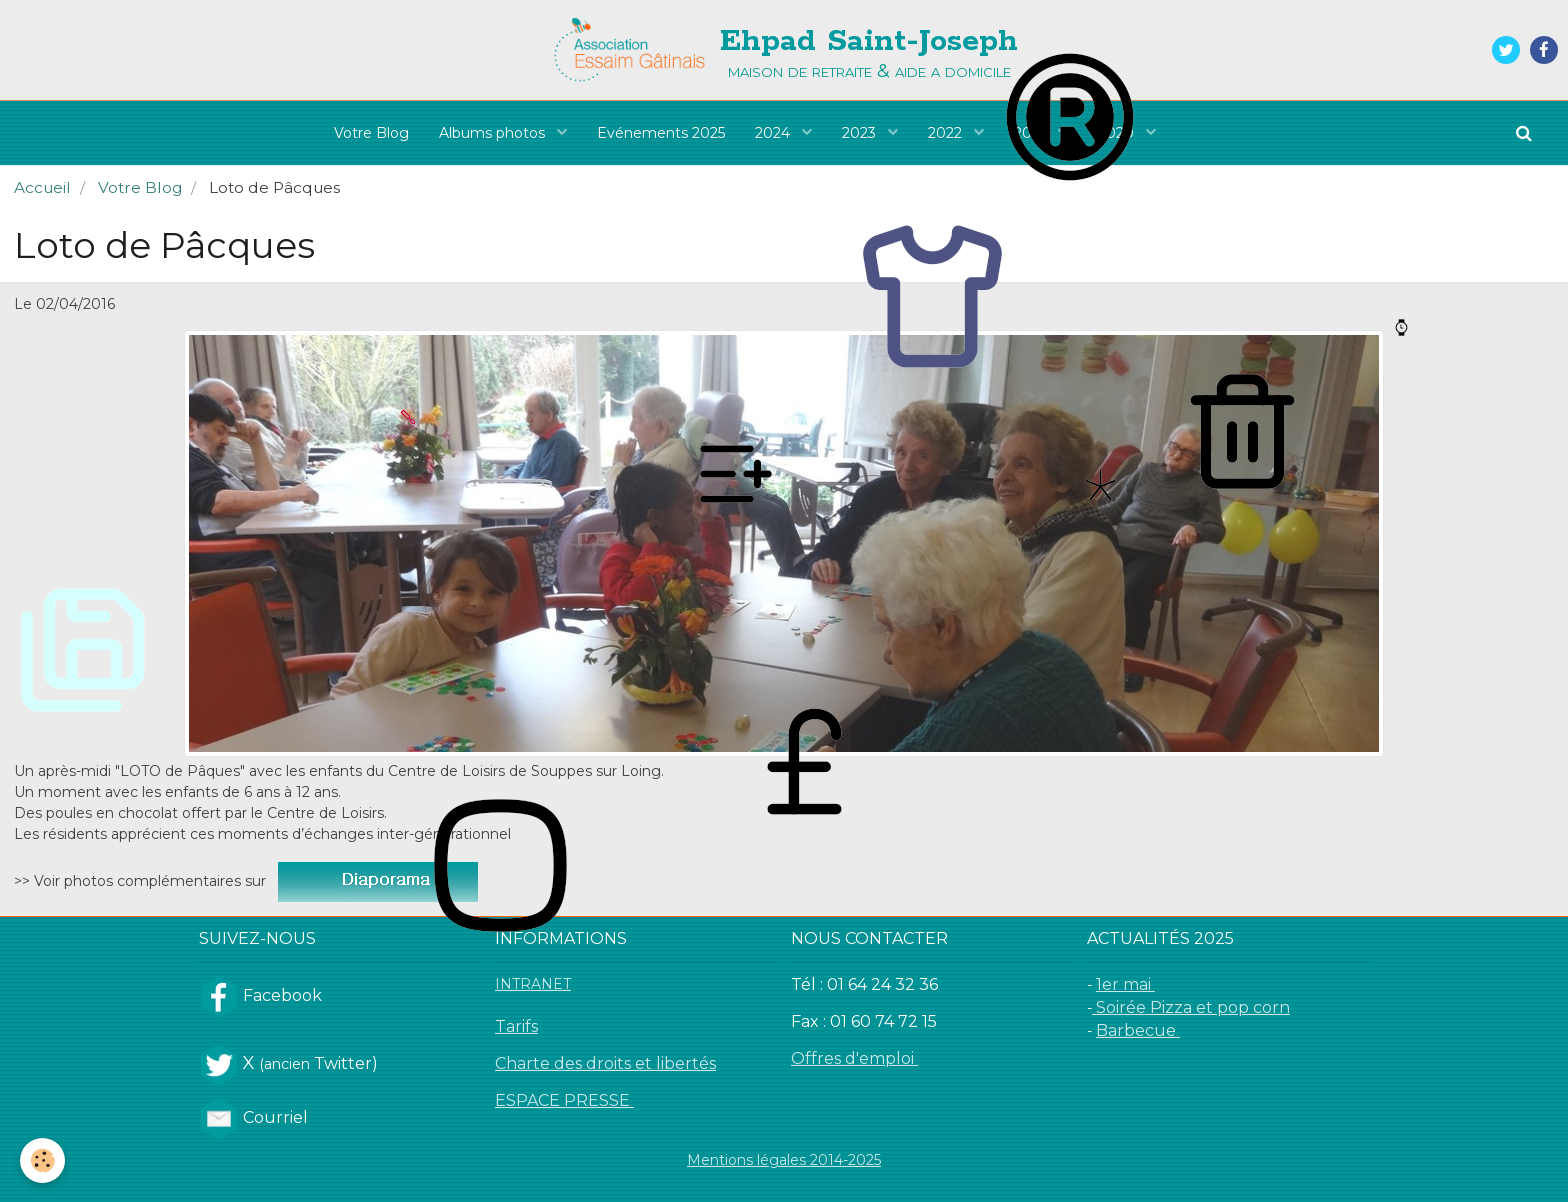 The image size is (1568, 1202). What do you see at coordinates (500, 865) in the screenshot?
I see `placeholder shape for app icons or thumbnails` at bounding box center [500, 865].